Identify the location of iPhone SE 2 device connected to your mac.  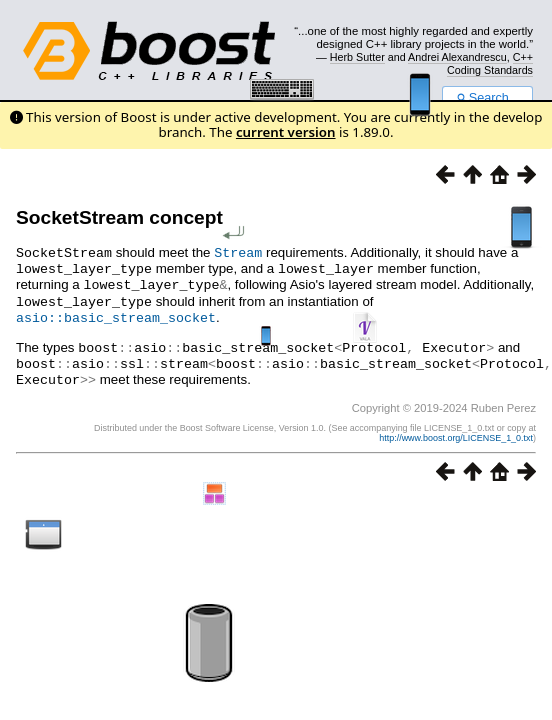
(420, 95).